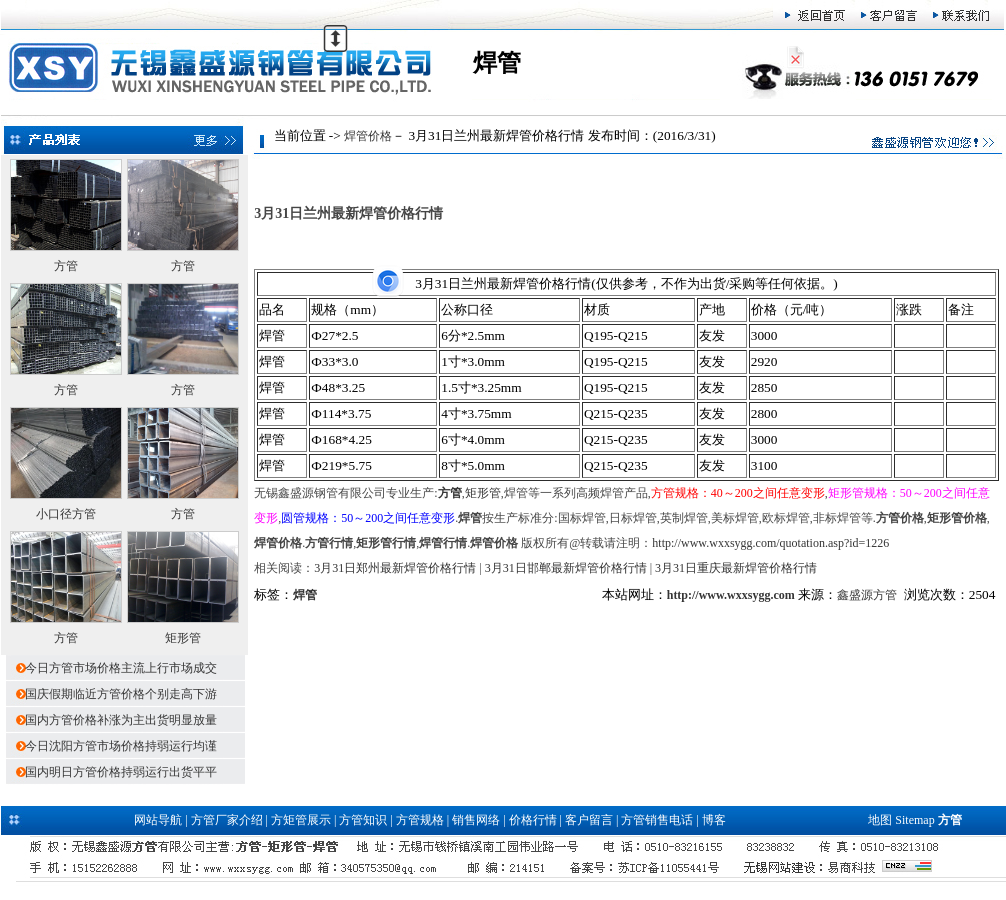  Describe the element at coordinates (335, 38) in the screenshot. I see `open transmission torrent client` at that location.